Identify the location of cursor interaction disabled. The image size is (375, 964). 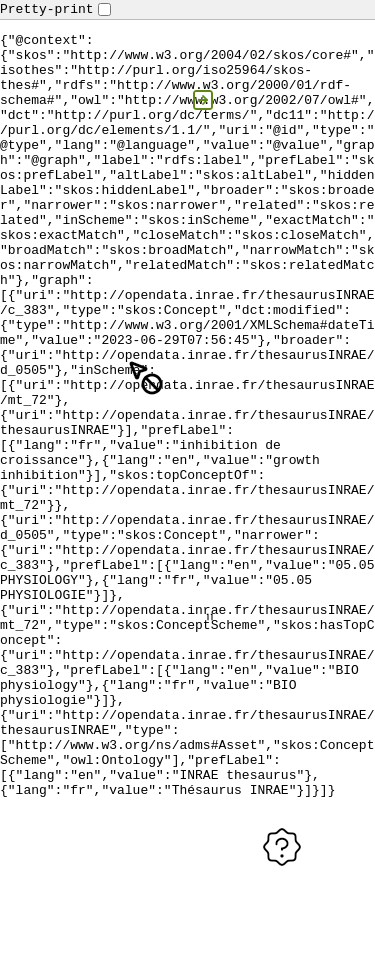
(146, 378).